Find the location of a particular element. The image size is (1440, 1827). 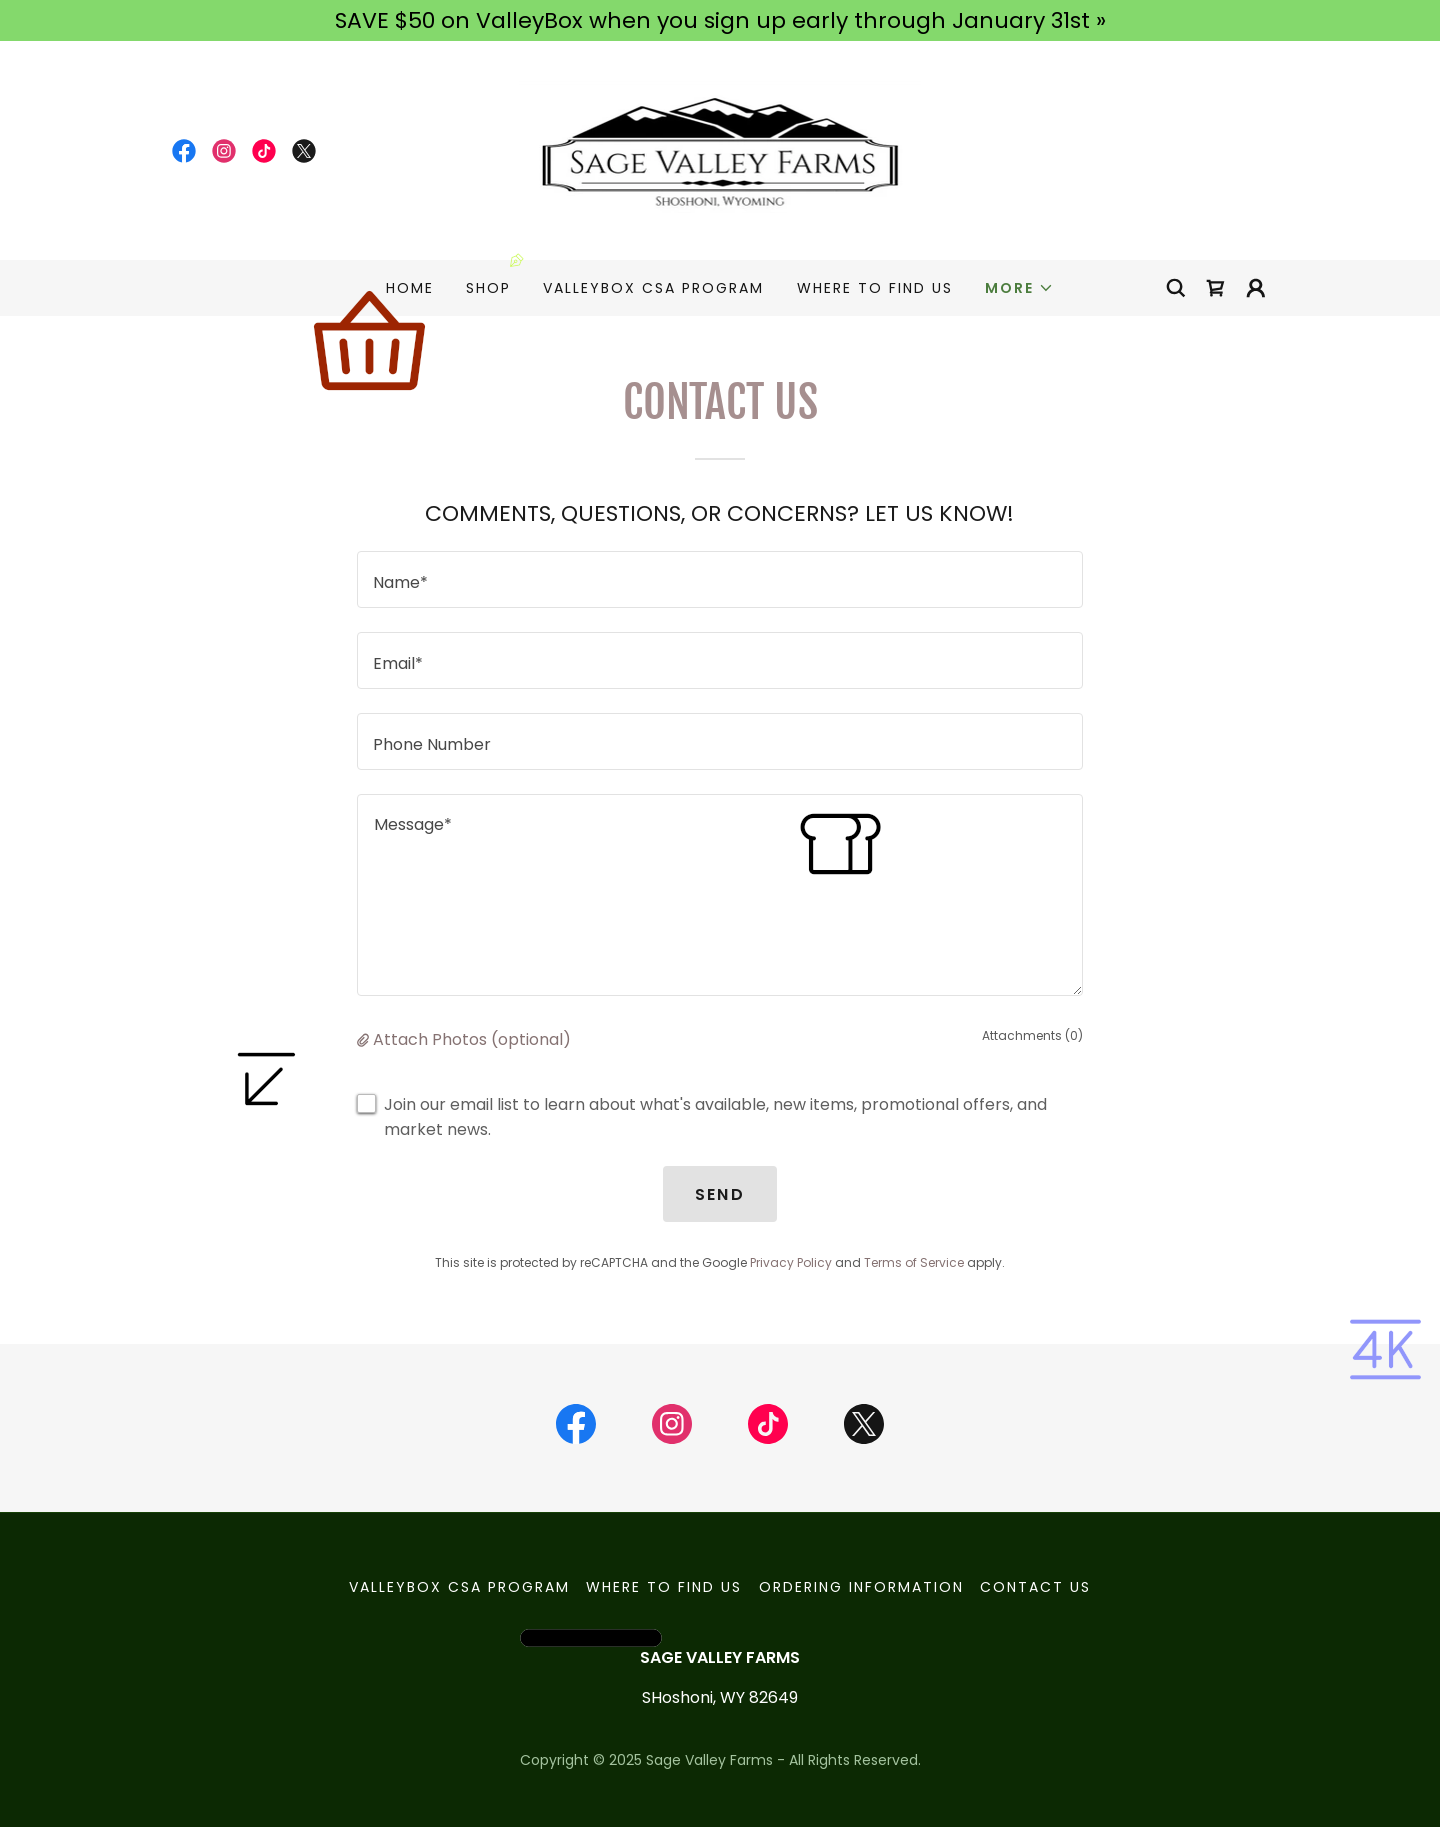

move item to bottom-left corner is located at coordinates (264, 1079).